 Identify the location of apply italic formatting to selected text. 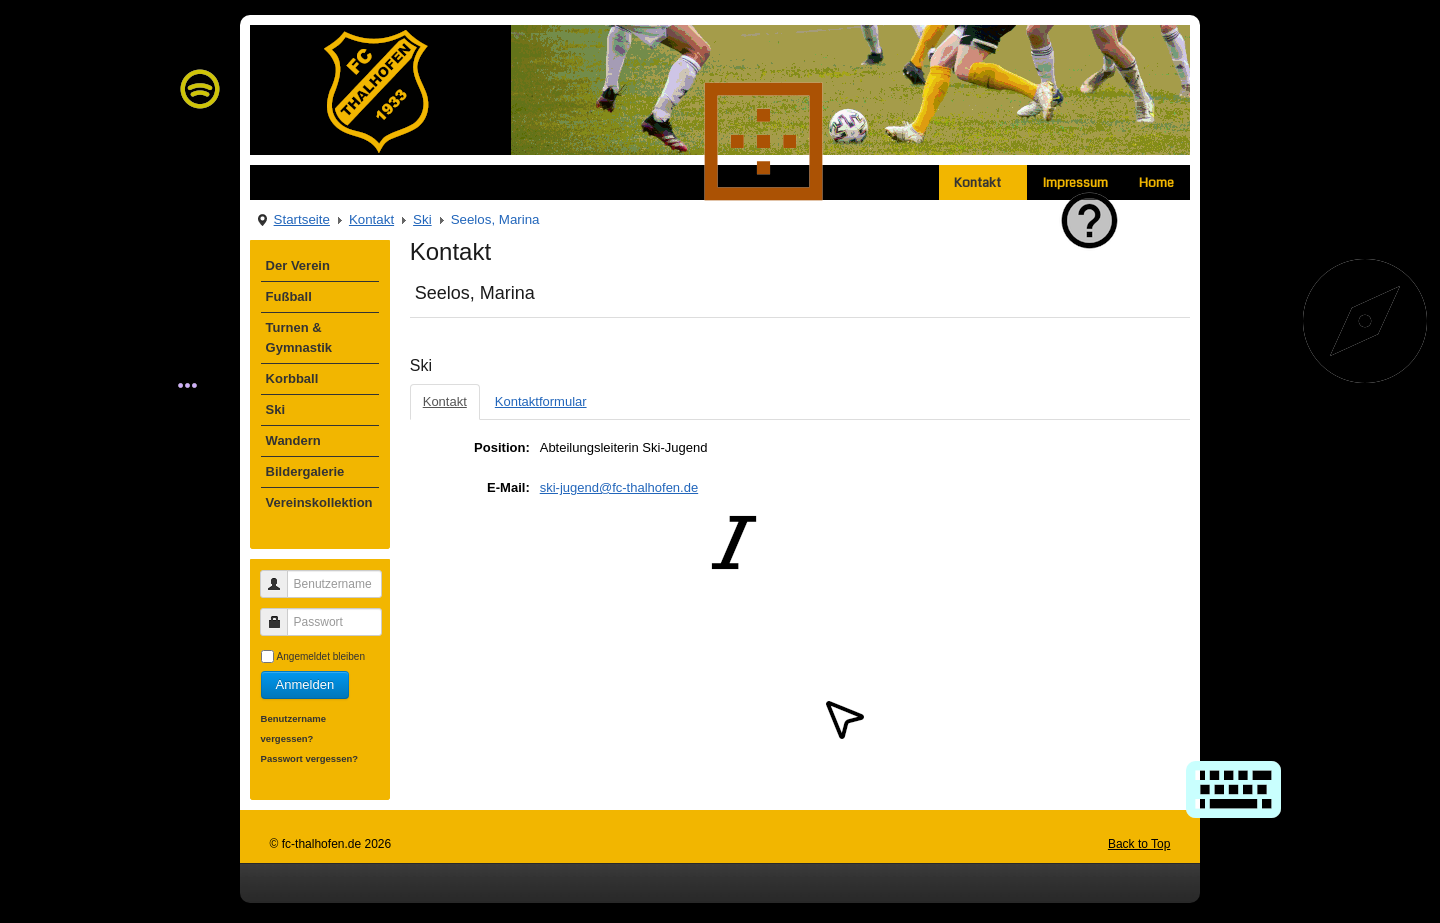
(735, 542).